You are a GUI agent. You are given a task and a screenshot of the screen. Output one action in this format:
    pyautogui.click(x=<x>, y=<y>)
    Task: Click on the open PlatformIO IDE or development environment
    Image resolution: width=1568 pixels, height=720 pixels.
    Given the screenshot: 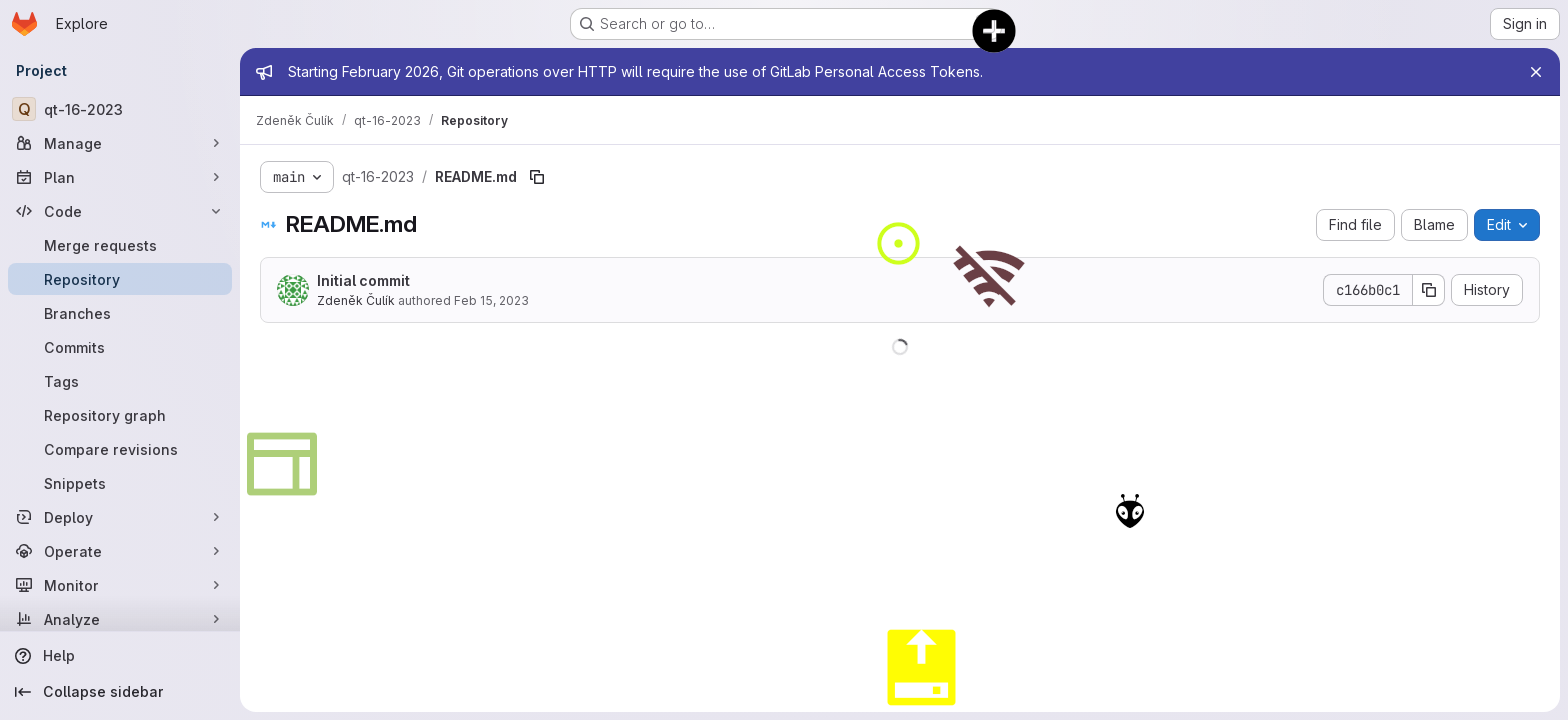 What is the action you would take?
    pyautogui.click(x=1130, y=511)
    